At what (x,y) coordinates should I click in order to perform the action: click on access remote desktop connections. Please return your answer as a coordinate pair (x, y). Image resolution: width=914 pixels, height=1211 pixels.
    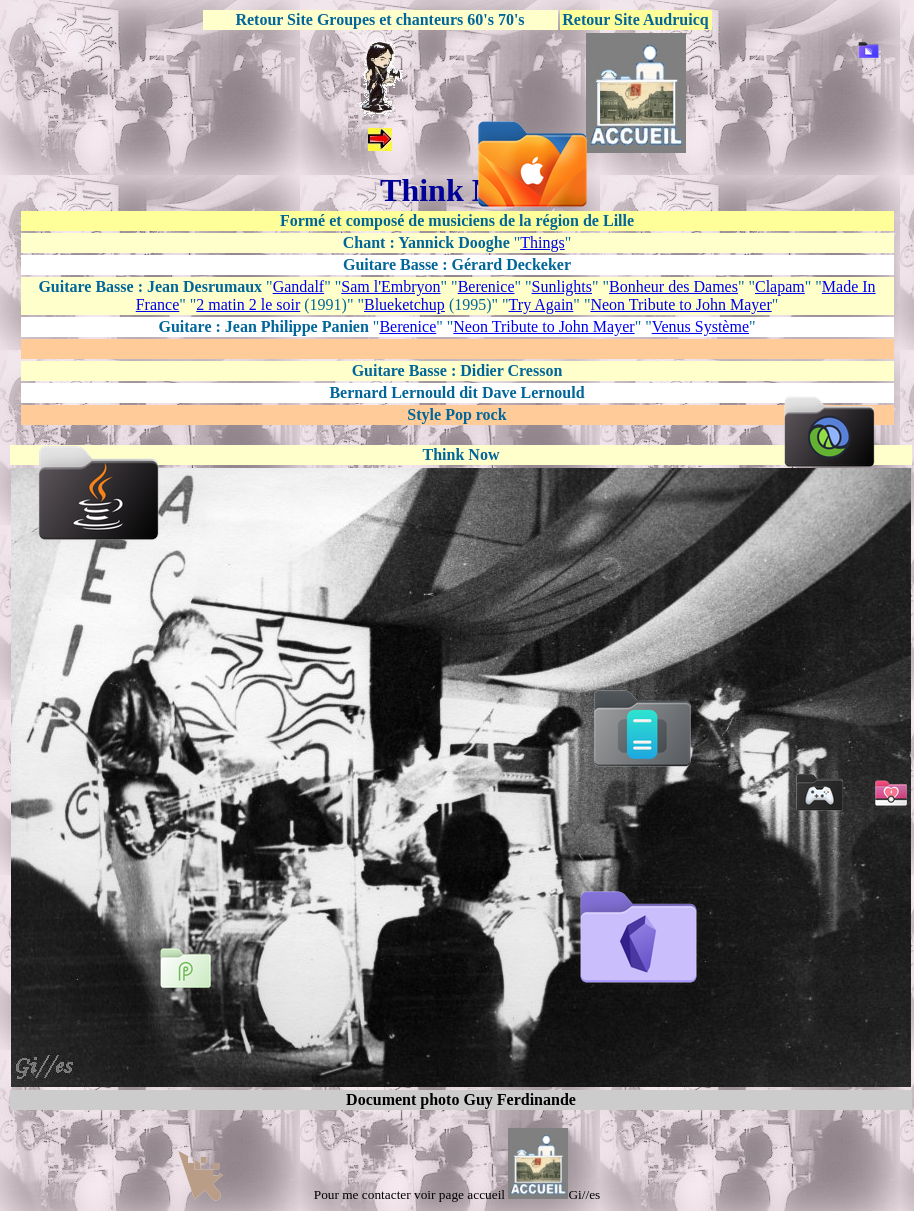
    Looking at the image, I should click on (200, 1175).